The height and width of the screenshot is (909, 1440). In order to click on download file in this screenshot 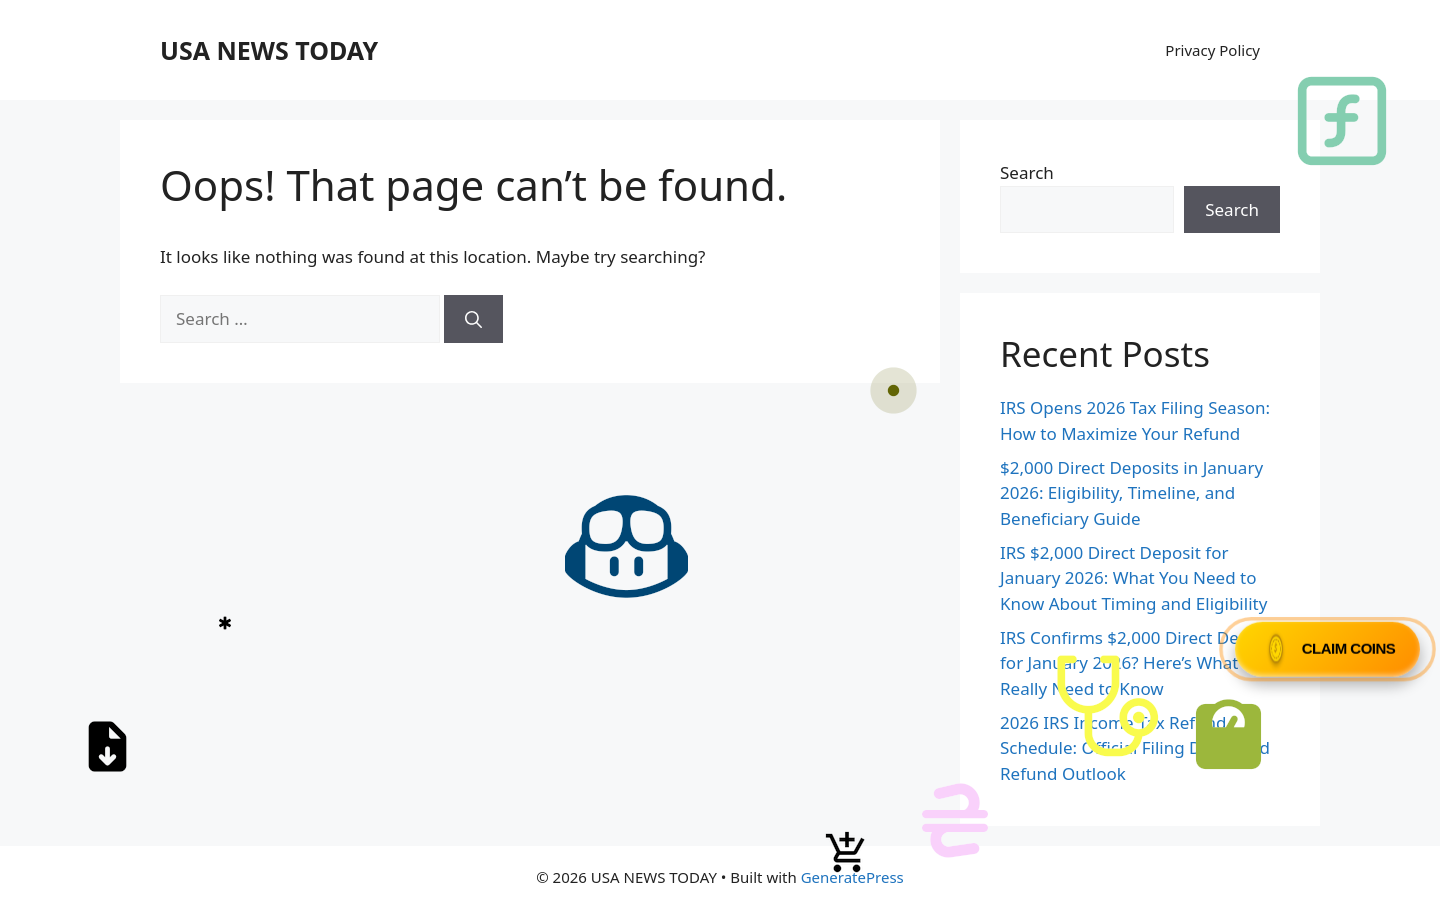, I will do `click(107, 746)`.